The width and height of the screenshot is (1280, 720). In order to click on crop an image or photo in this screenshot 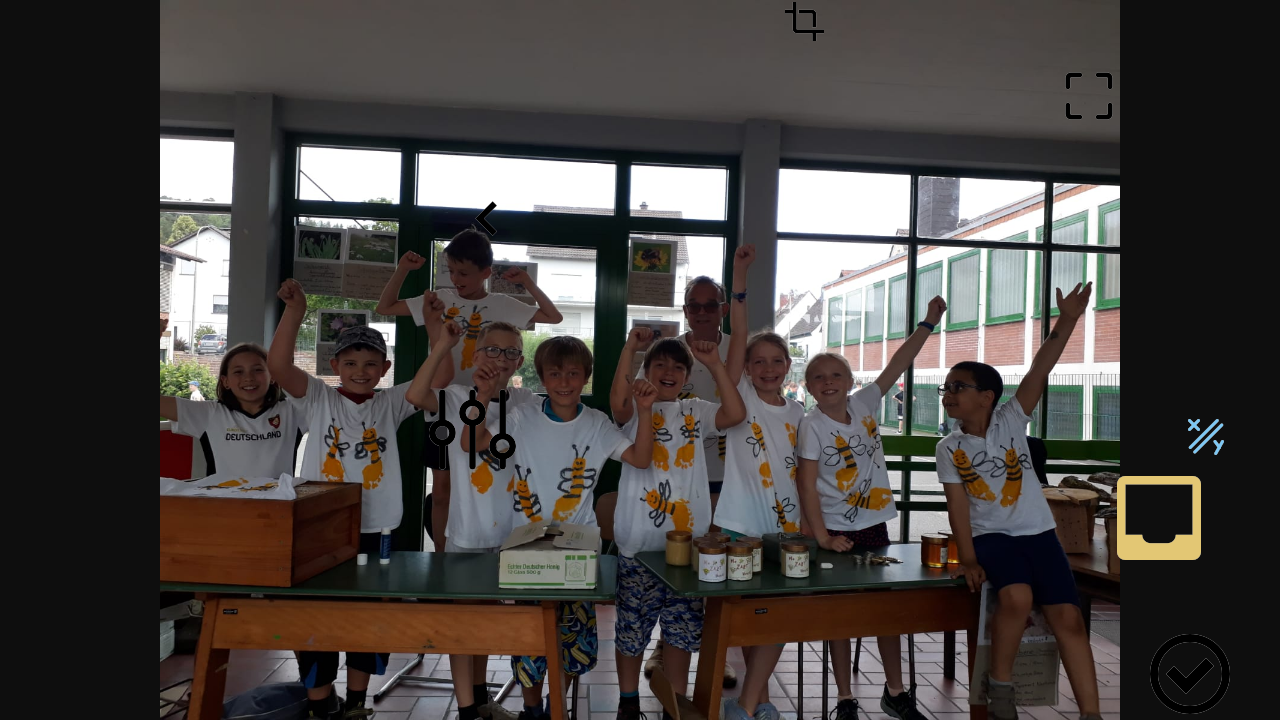, I will do `click(804, 21)`.